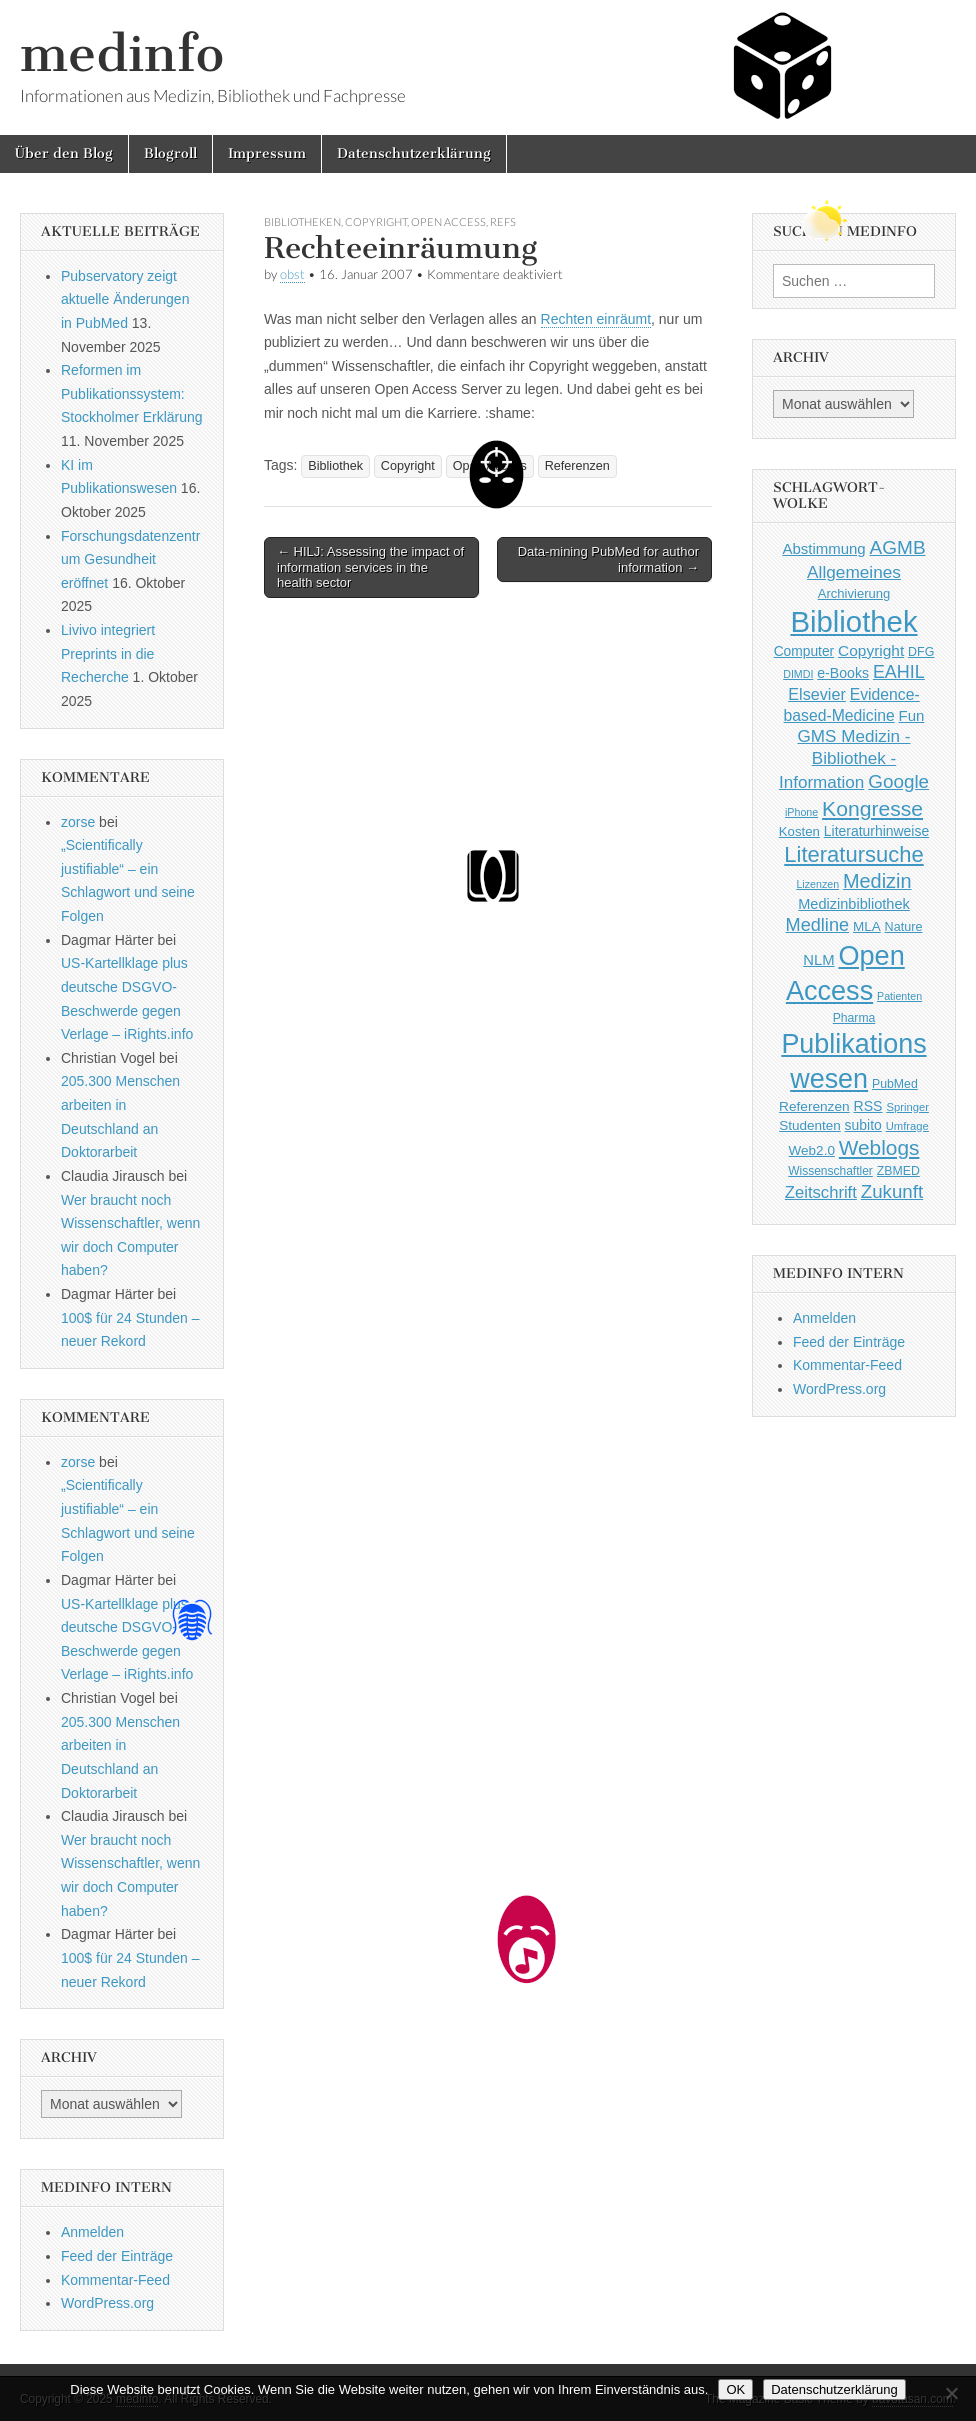 The width and height of the screenshot is (976, 2421). What do you see at coordinates (496, 474) in the screenshot?
I see `headshot or critical hit indicator in a game` at bounding box center [496, 474].